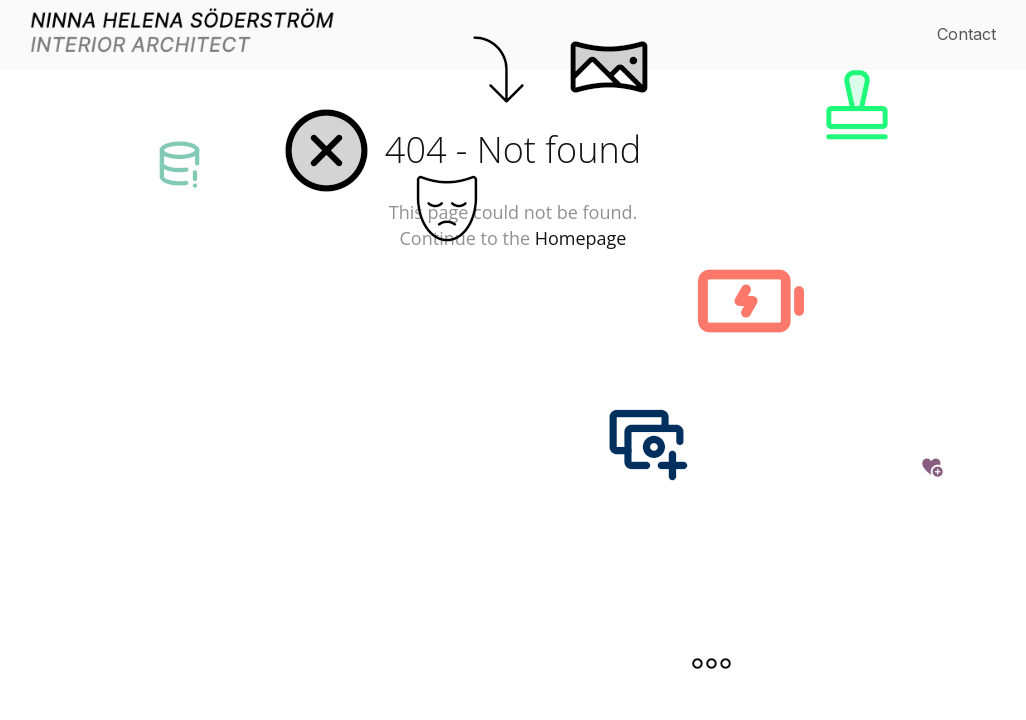  I want to click on open more options menu, so click(711, 663).